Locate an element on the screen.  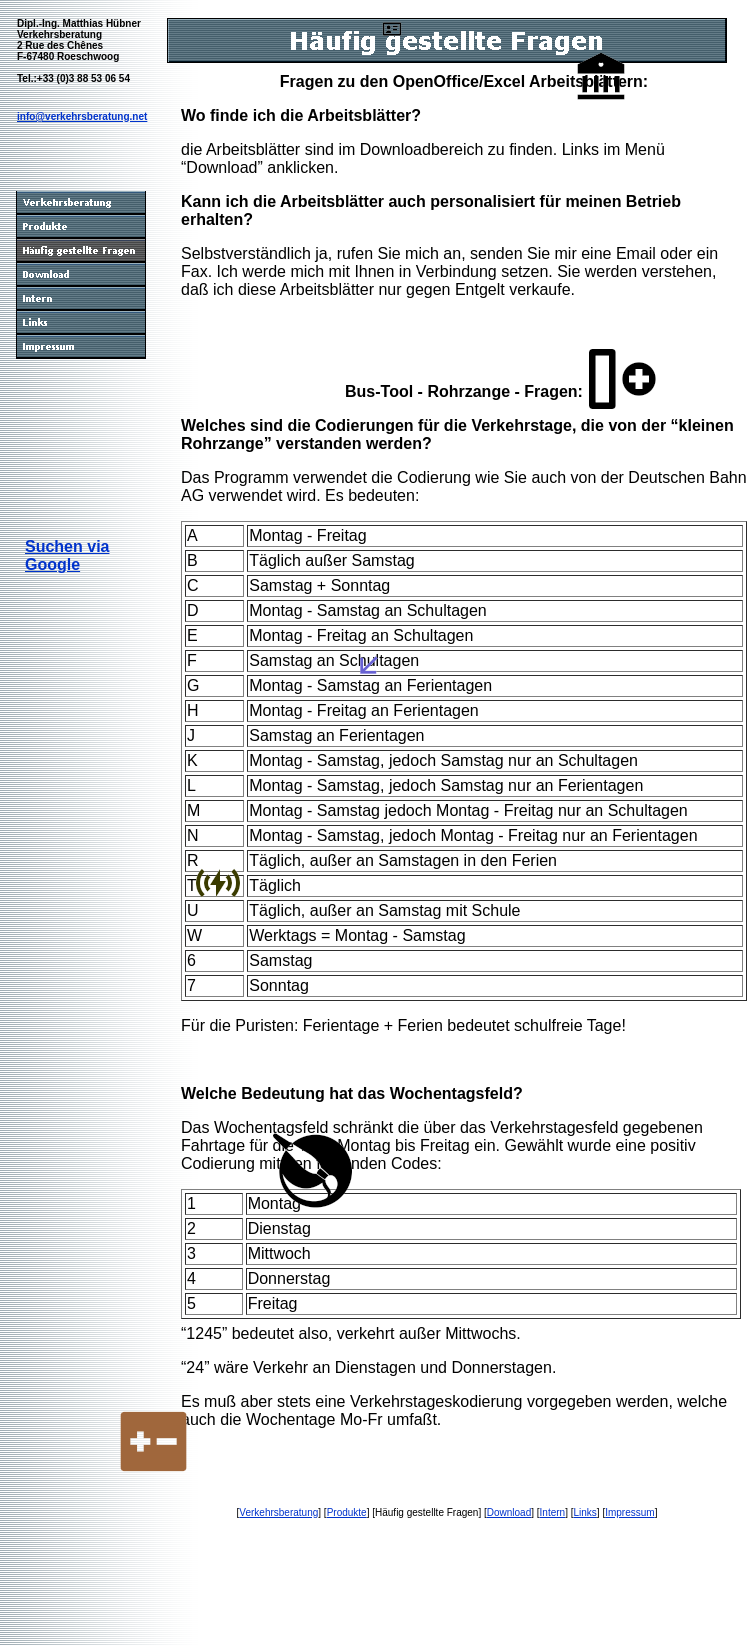
open krita digital painting application is located at coordinates (312, 1170).